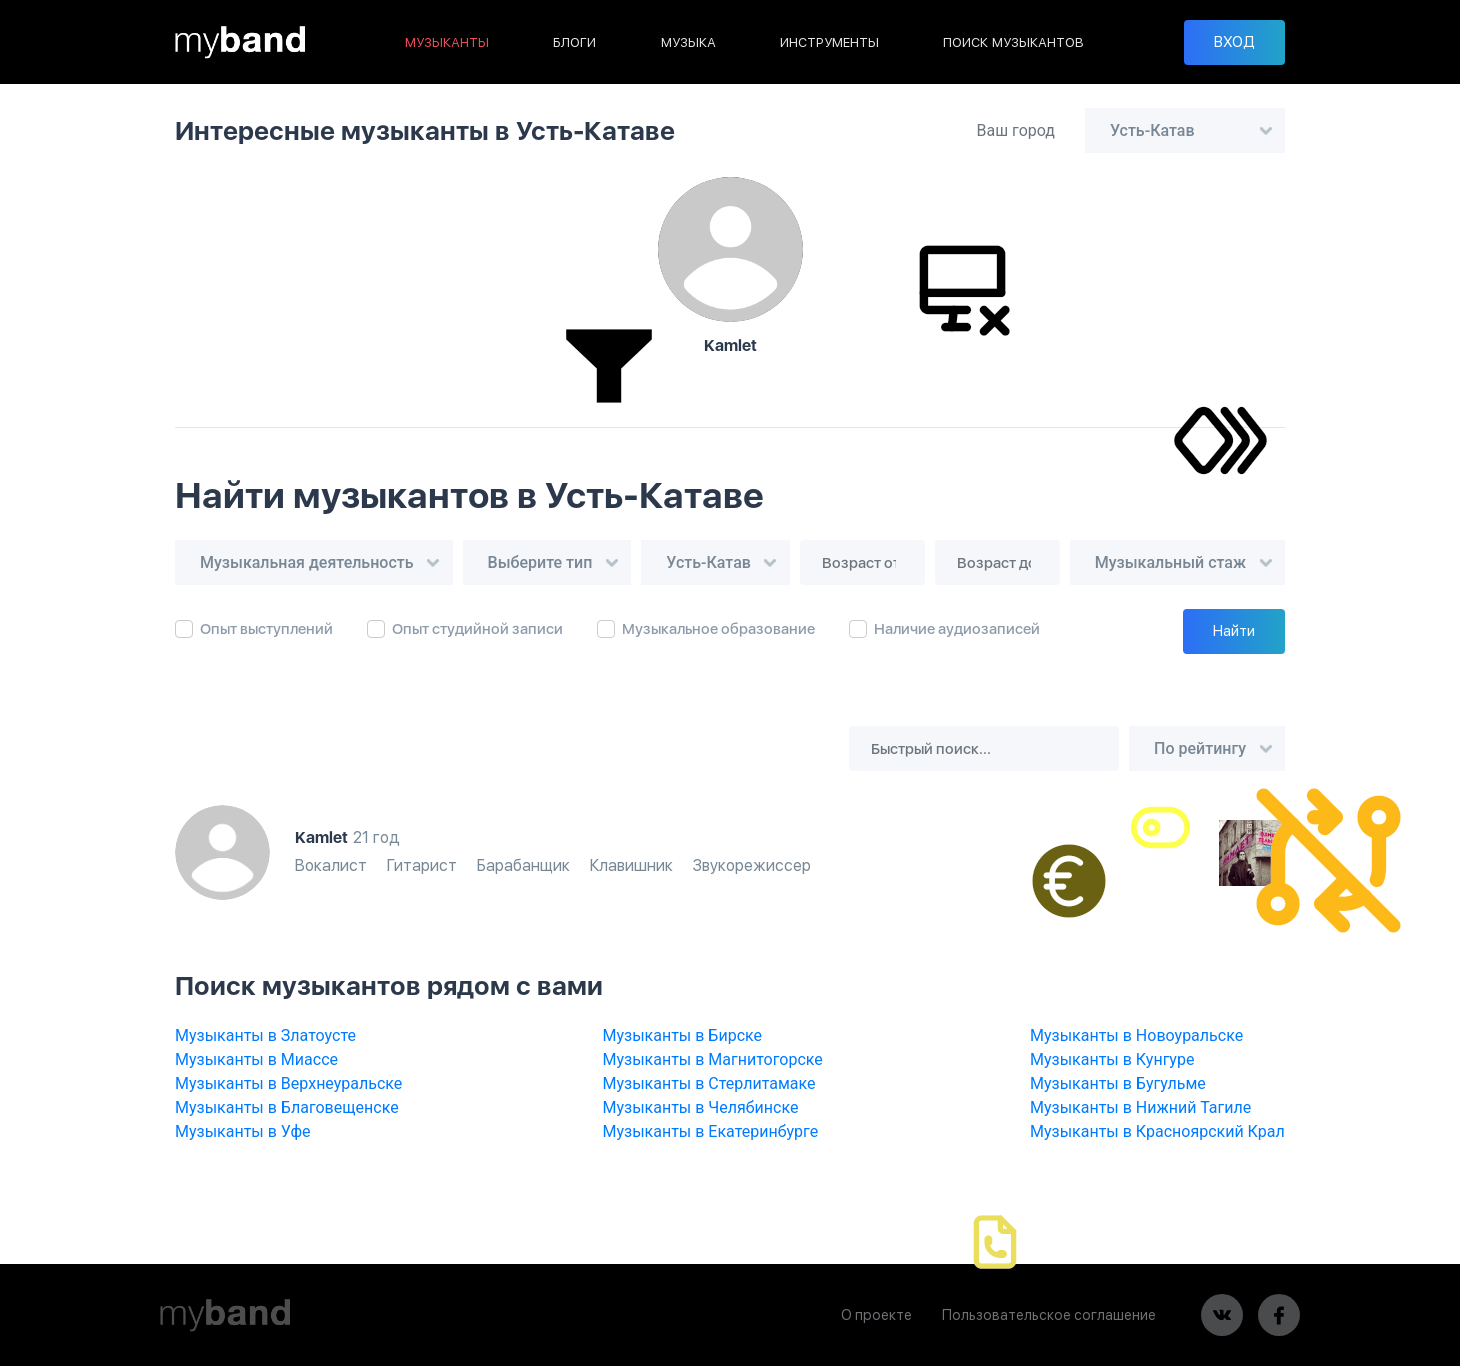  What do you see at coordinates (1069, 881) in the screenshot?
I see `view euro currency or pricing` at bounding box center [1069, 881].